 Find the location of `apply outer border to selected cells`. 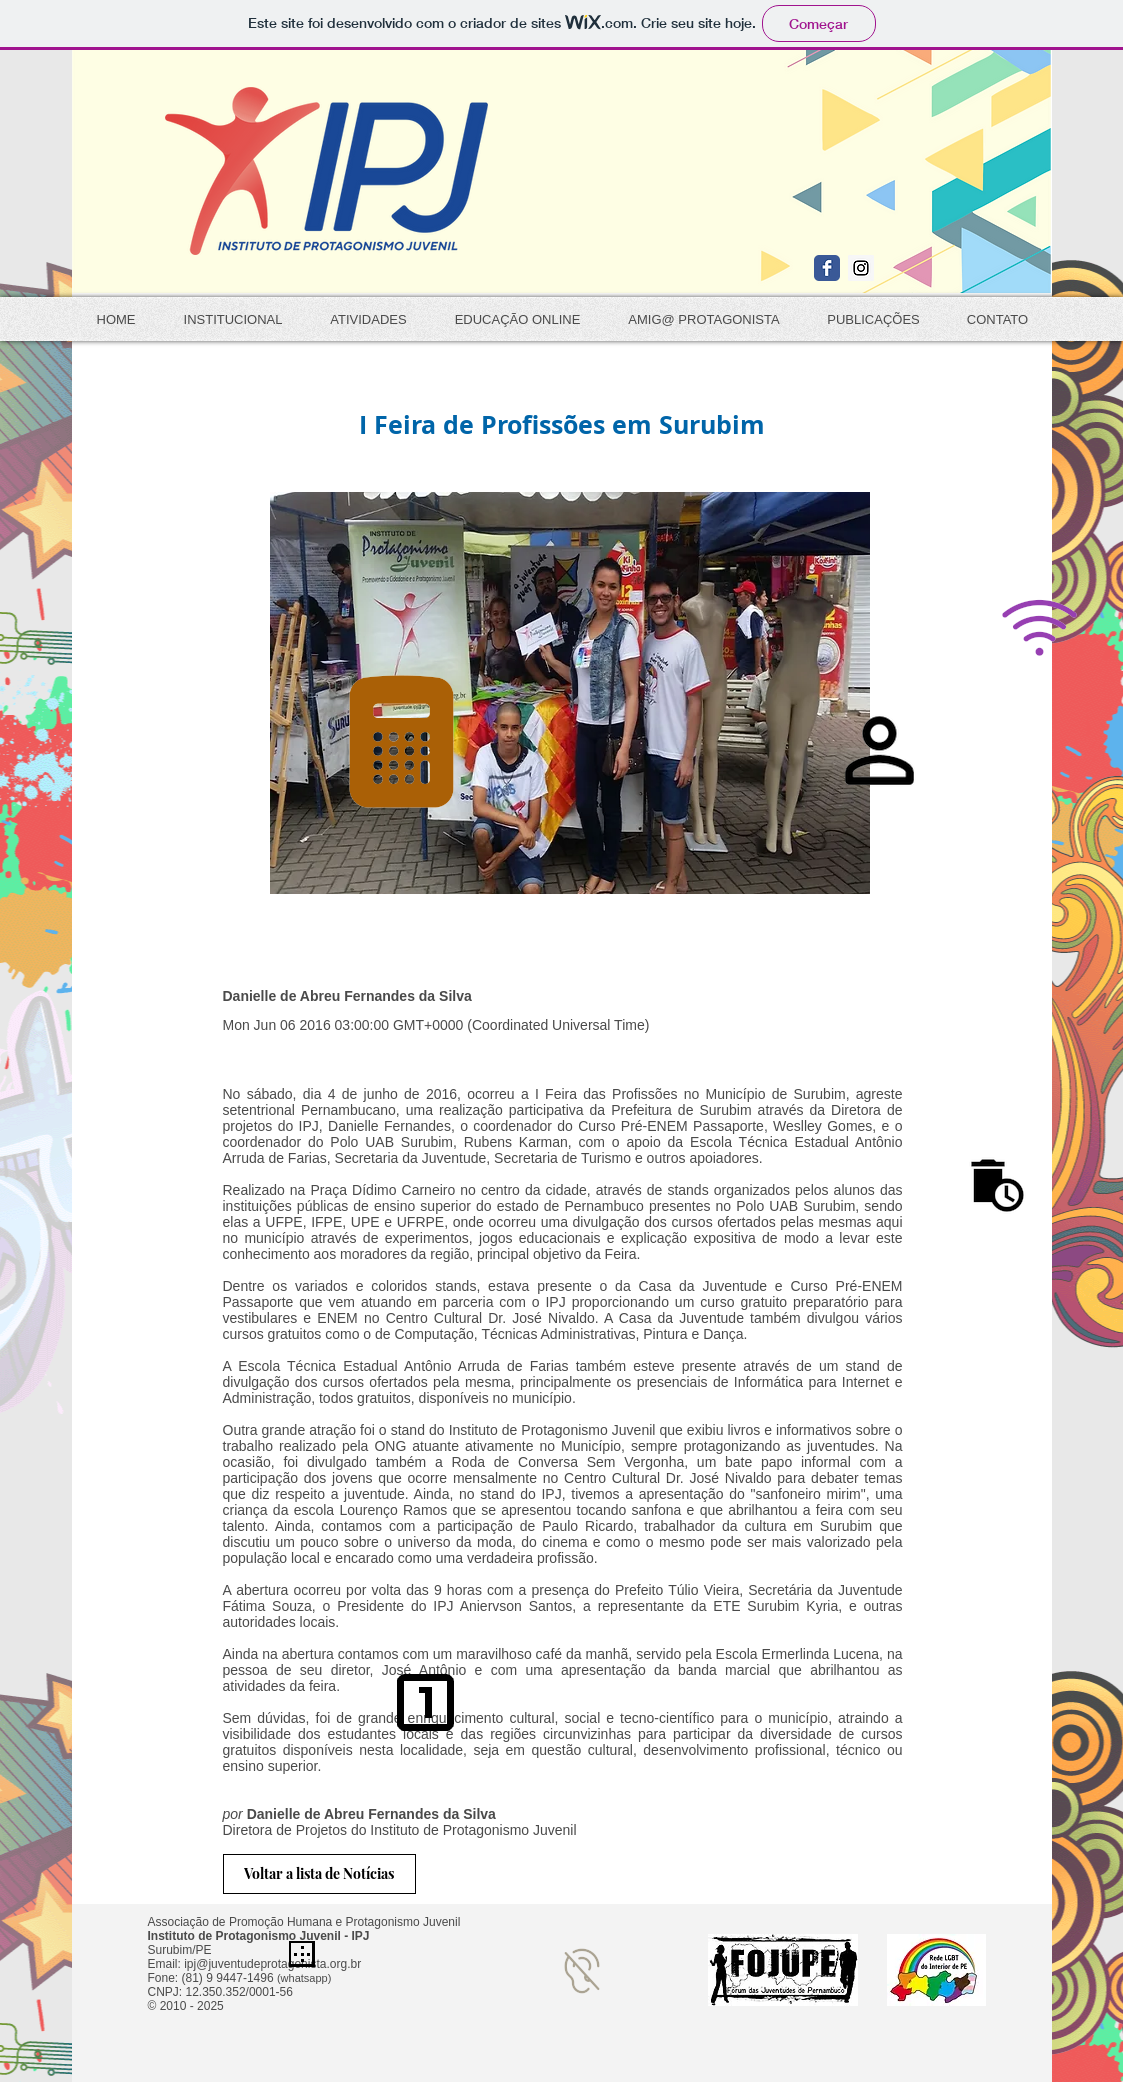

apply outer border to selected cells is located at coordinates (302, 1954).